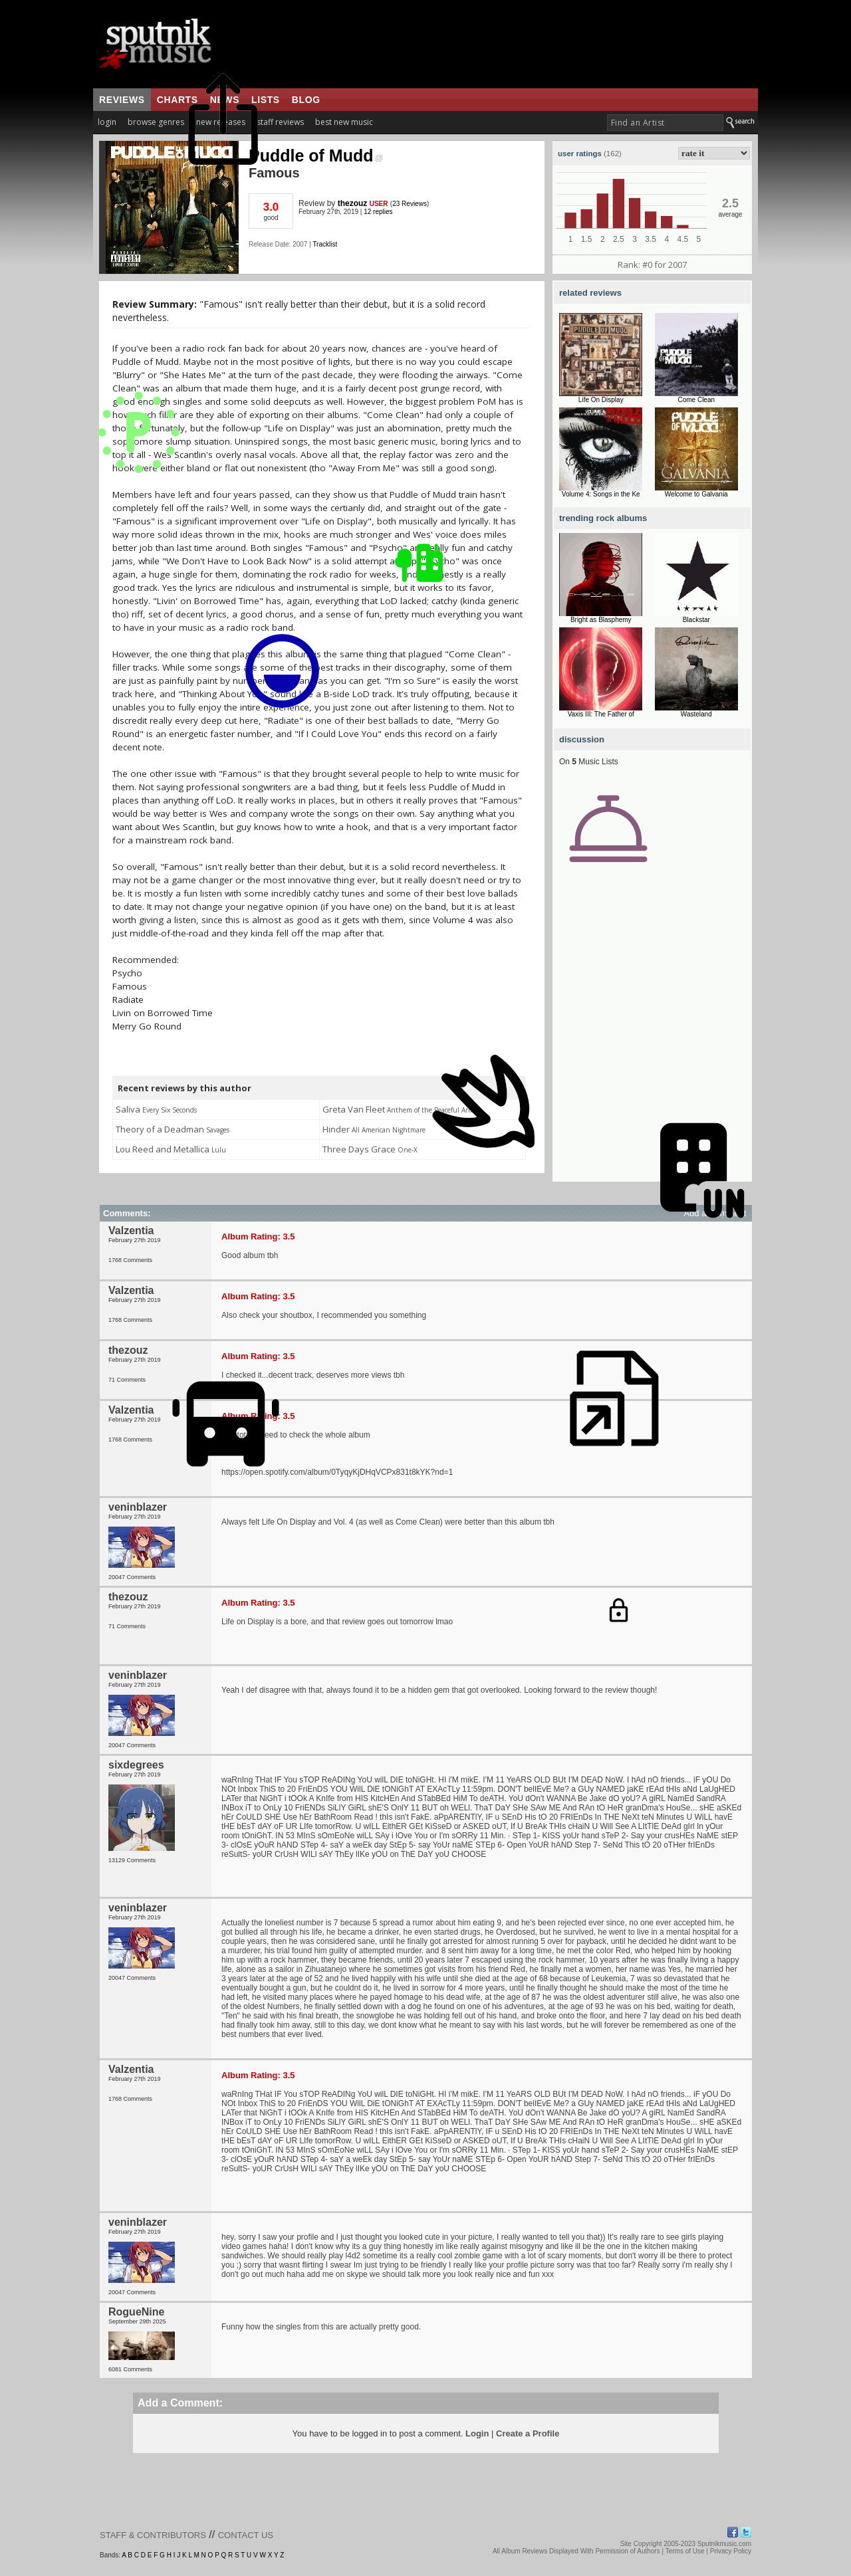  What do you see at coordinates (225, 1424) in the screenshot?
I see `view public transit options` at bounding box center [225, 1424].